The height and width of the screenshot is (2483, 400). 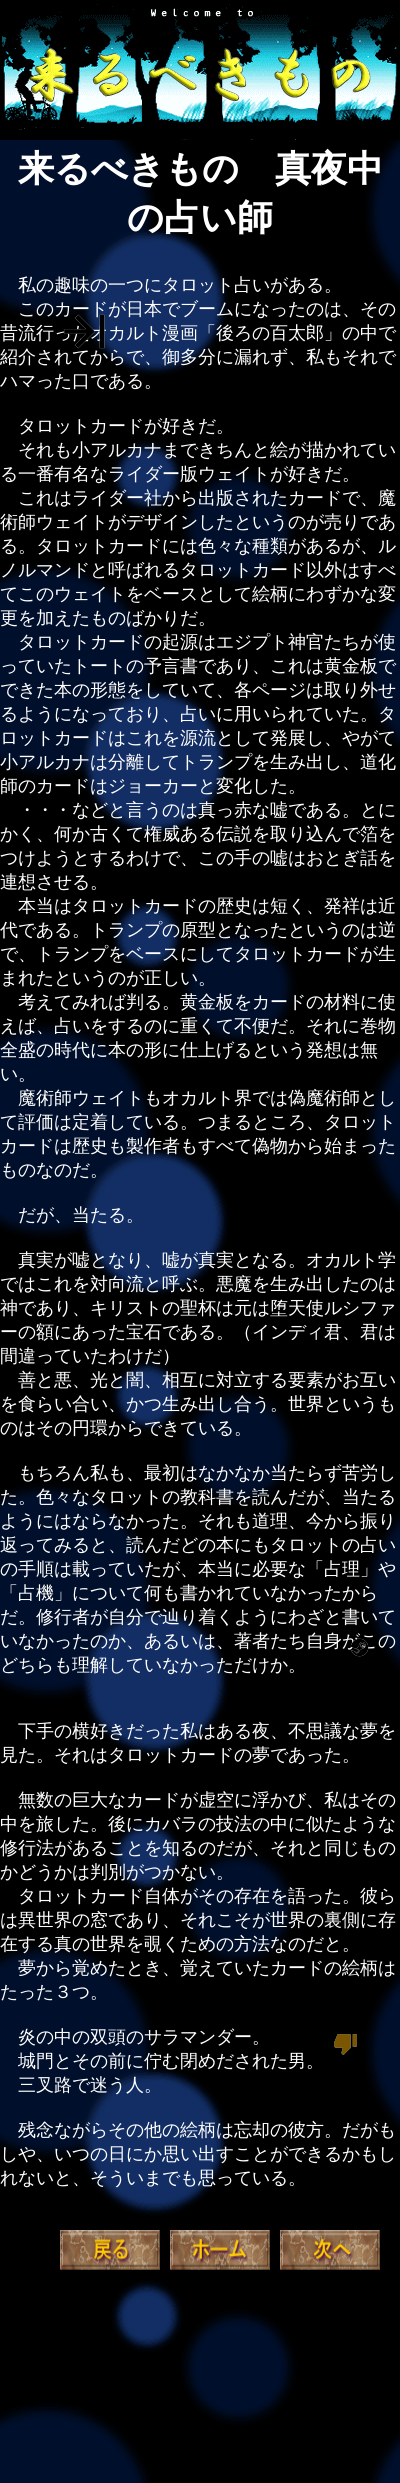 I want to click on open Steam gaming platform, so click(x=359, y=1647).